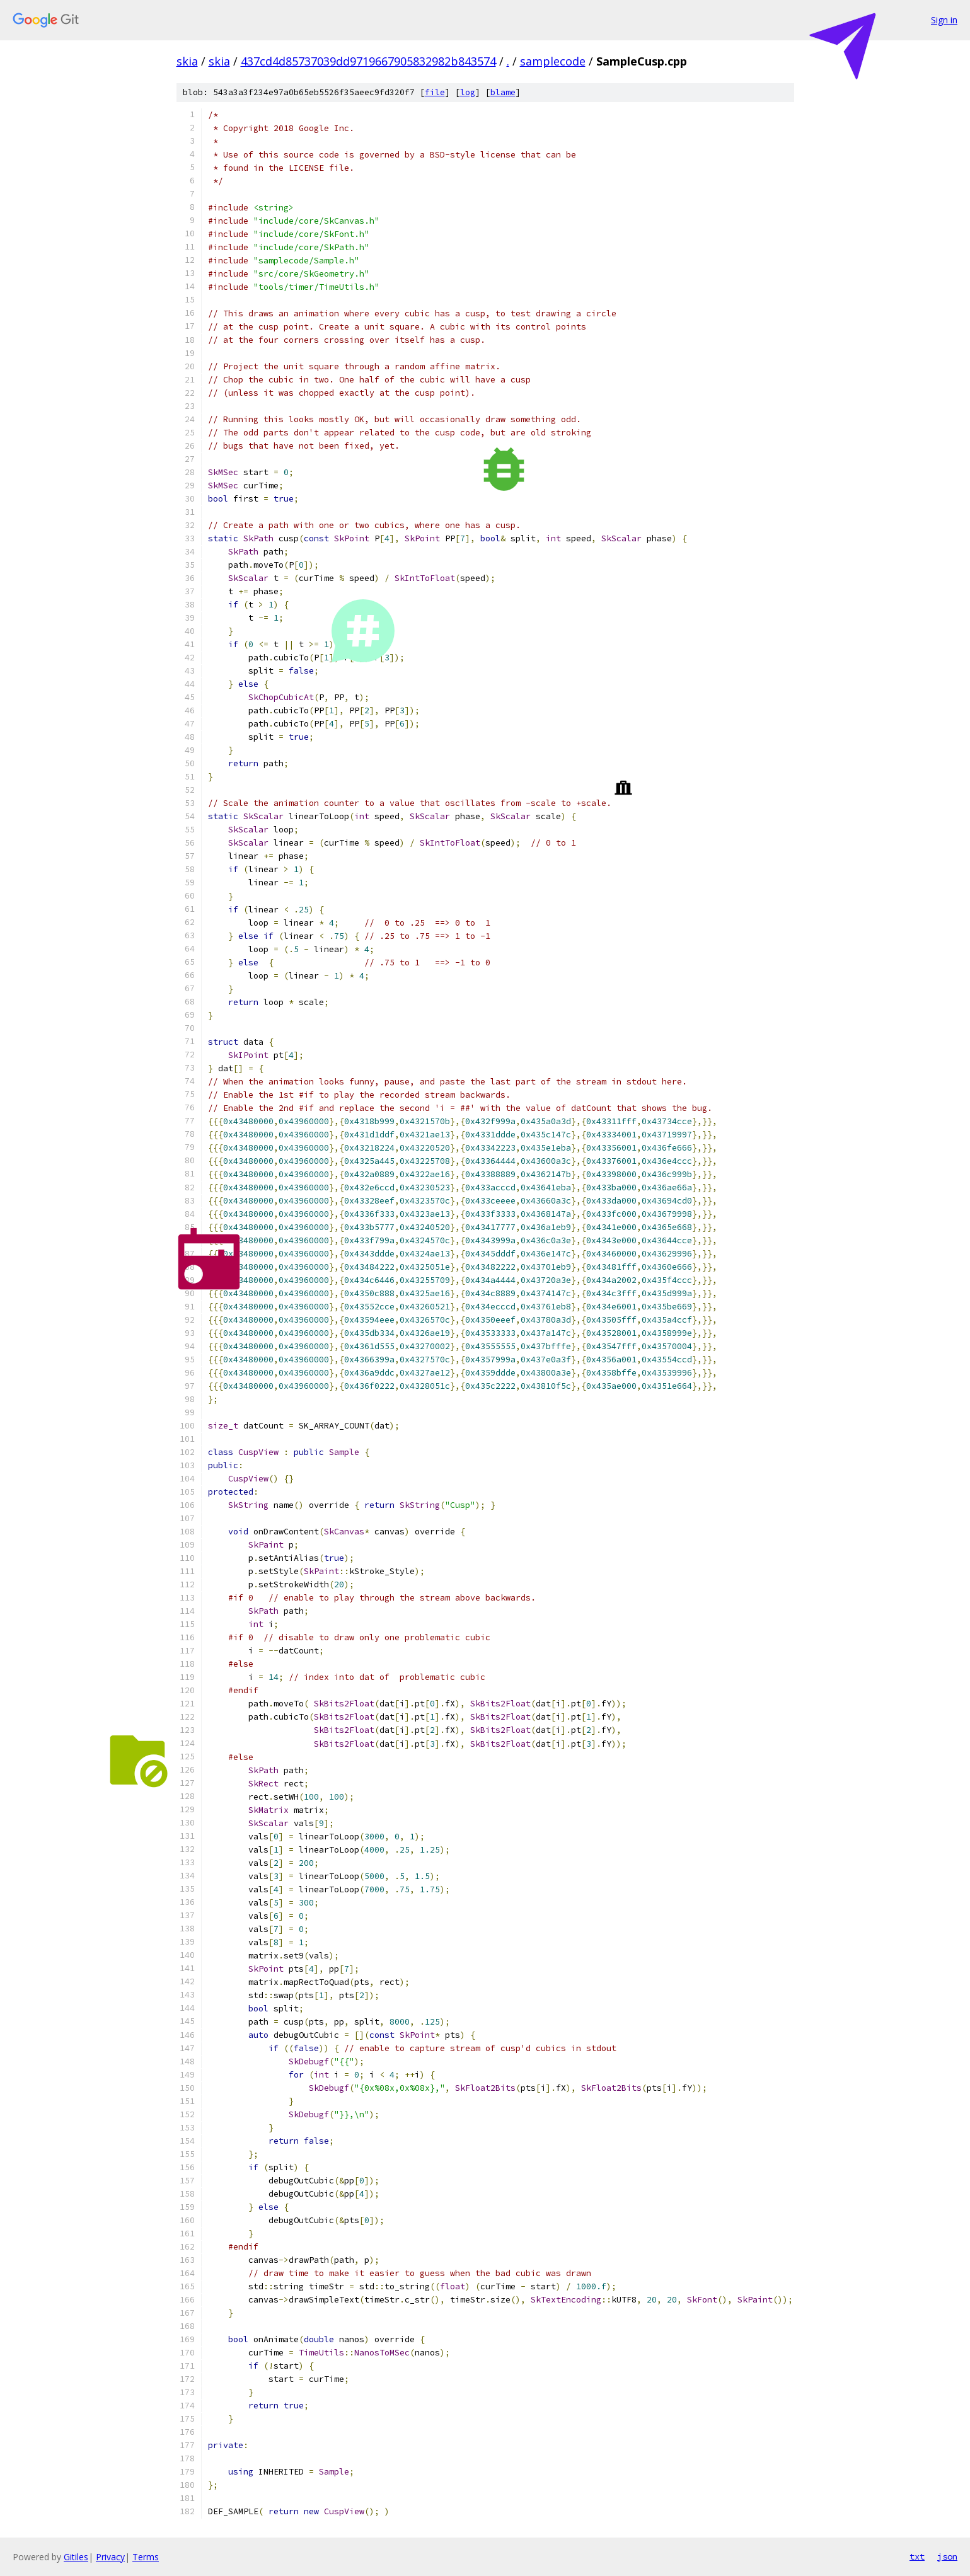 The width and height of the screenshot is (970, 2576). What do you see at coordinates (137, 1760) in the screenshot?
I see `access denied to this folder` at bounding box center [137, 1760].